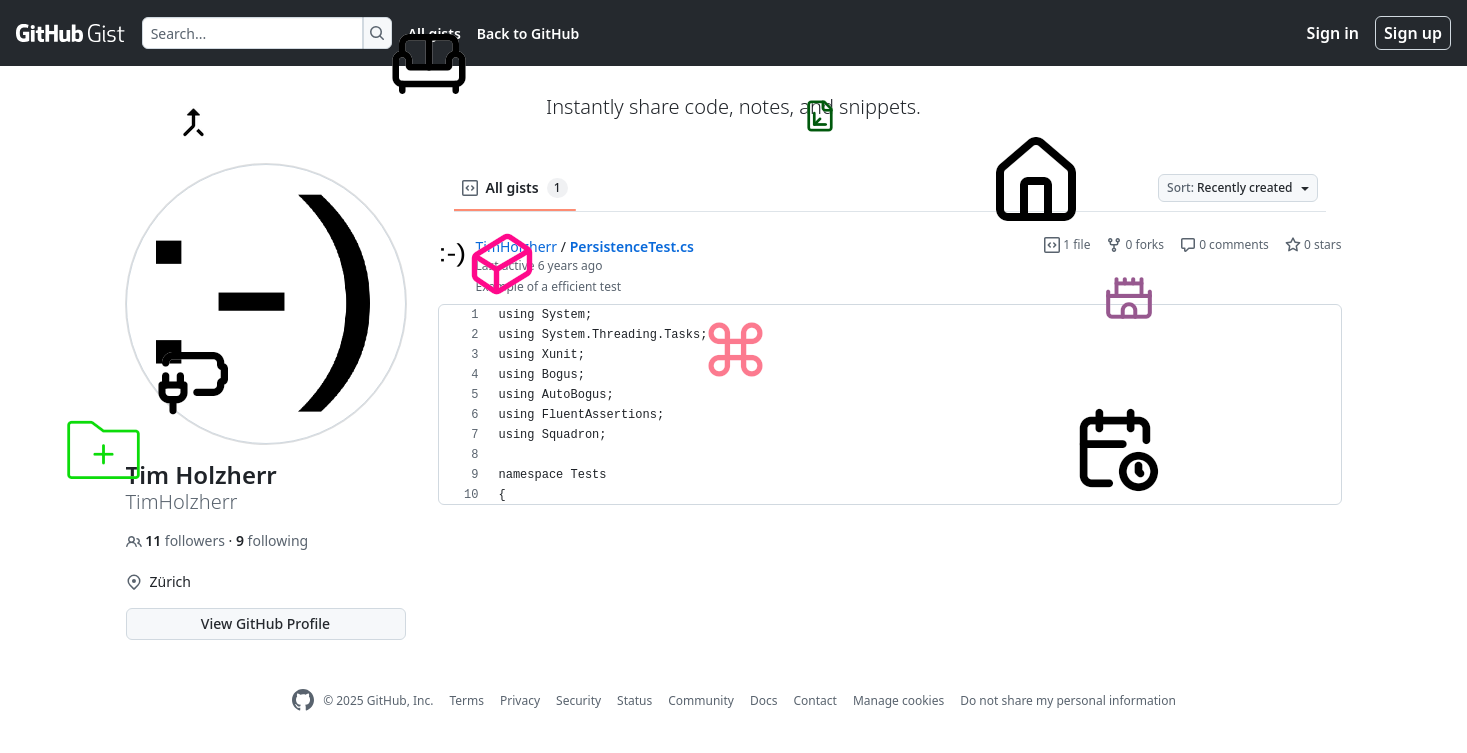  Describe the element at coordinates (735, 349) in the screenshot. I see `command key modifier for keyboard shortcuts` at that location.